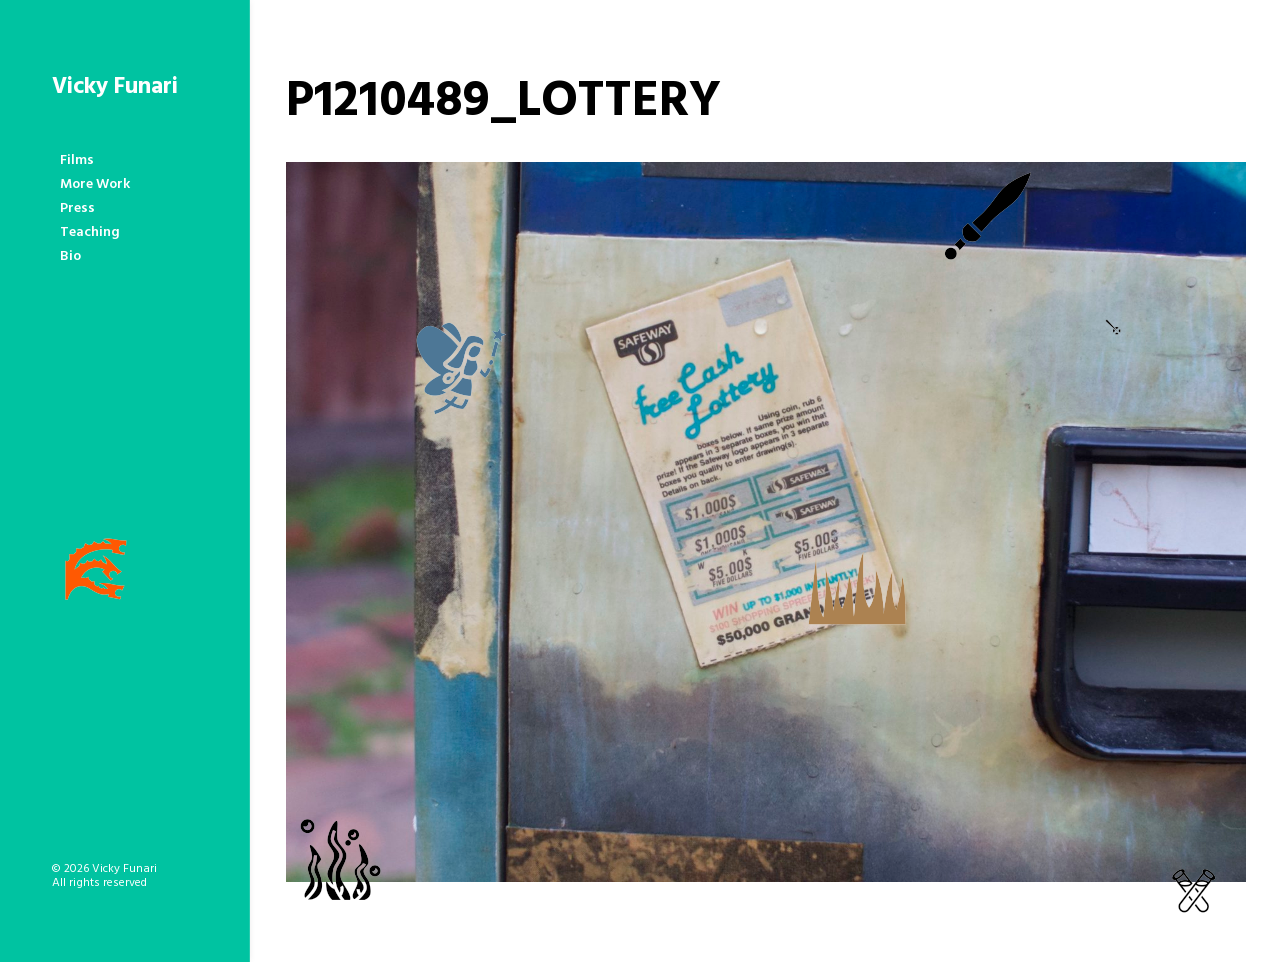  I want to click on select sword or melee weapon in game, so click(988, 216).